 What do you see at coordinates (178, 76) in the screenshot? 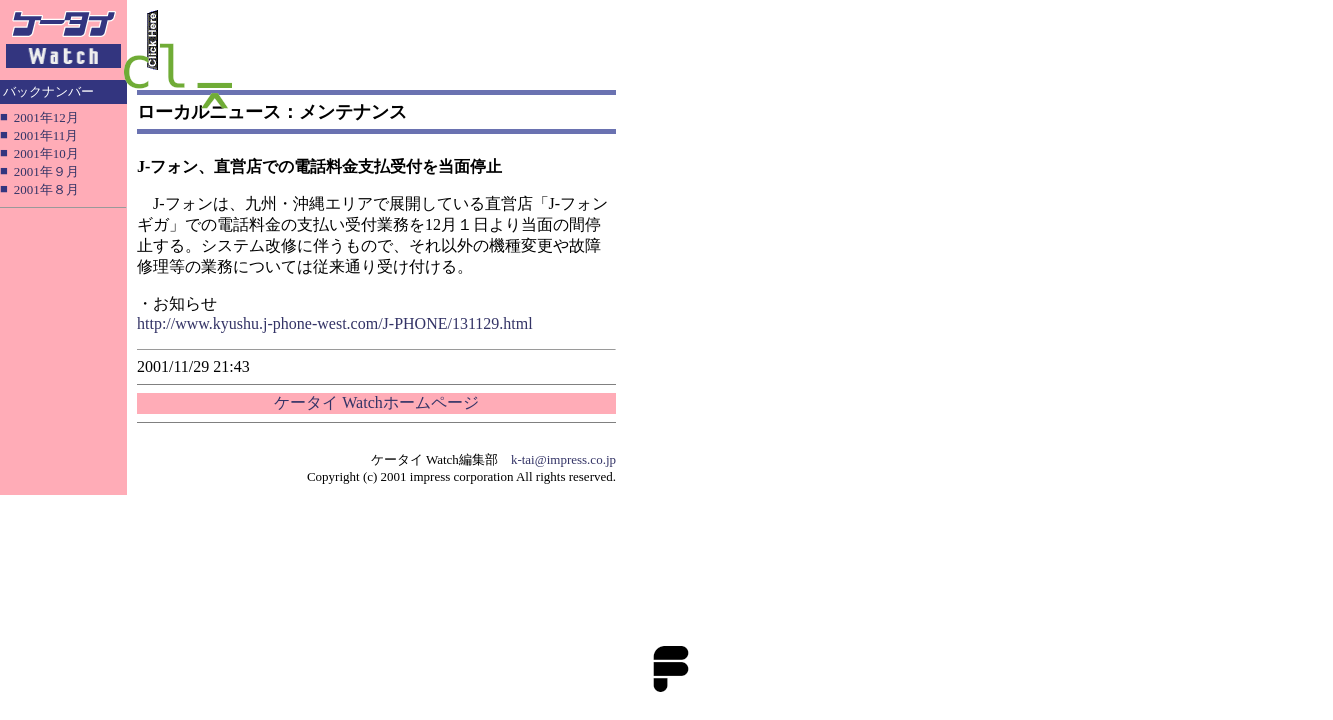
I see `commitlint logo - a tool for linting commit messages` at bounding box center [178, 76].